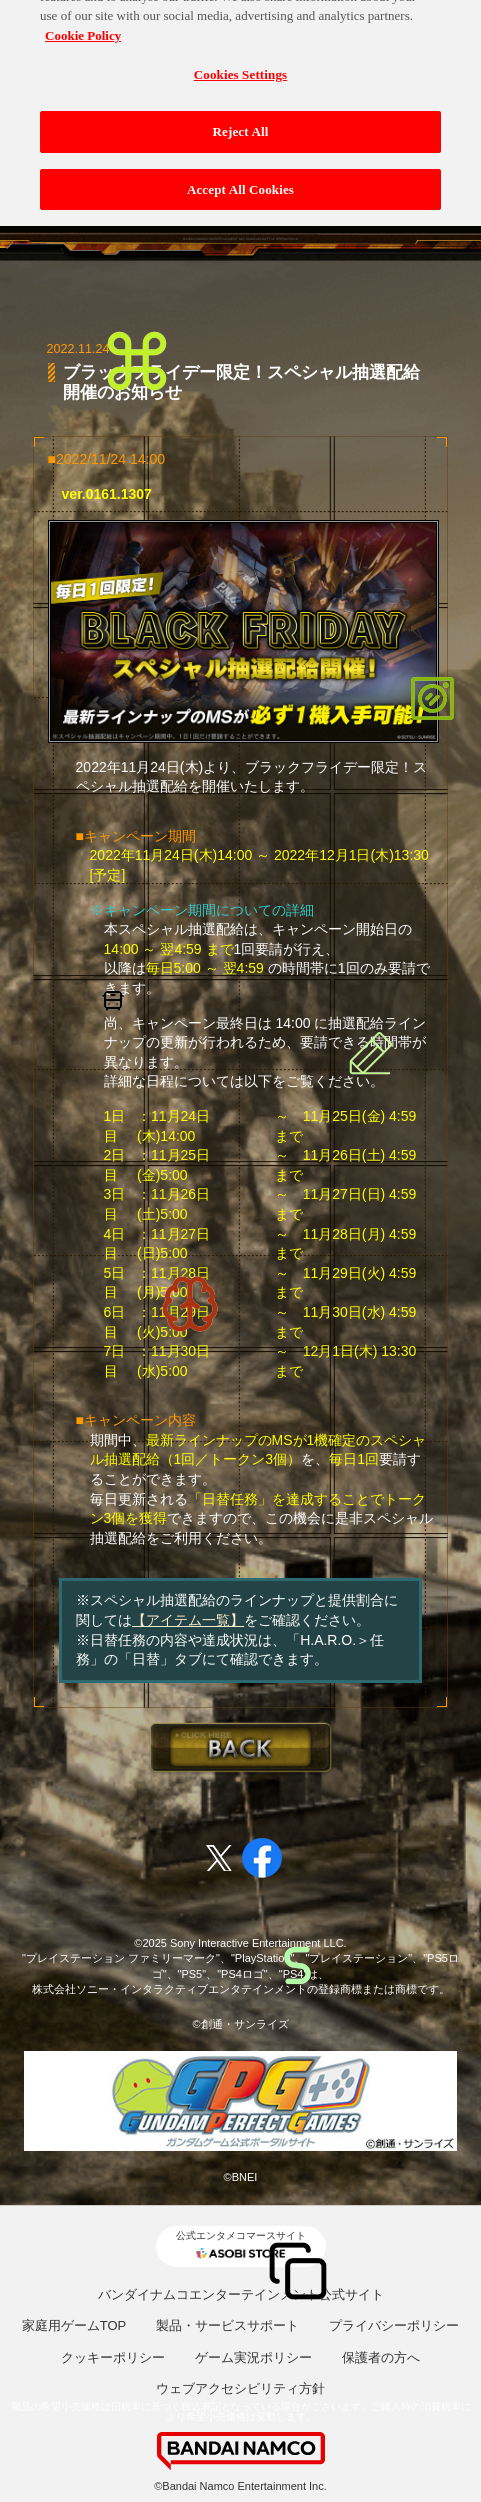 The width and height of the screenshot is (481, 2502). Describe the element at coordinates (432, 698) in the screenshot. I see `access laundry or washing machine controls` at that location.